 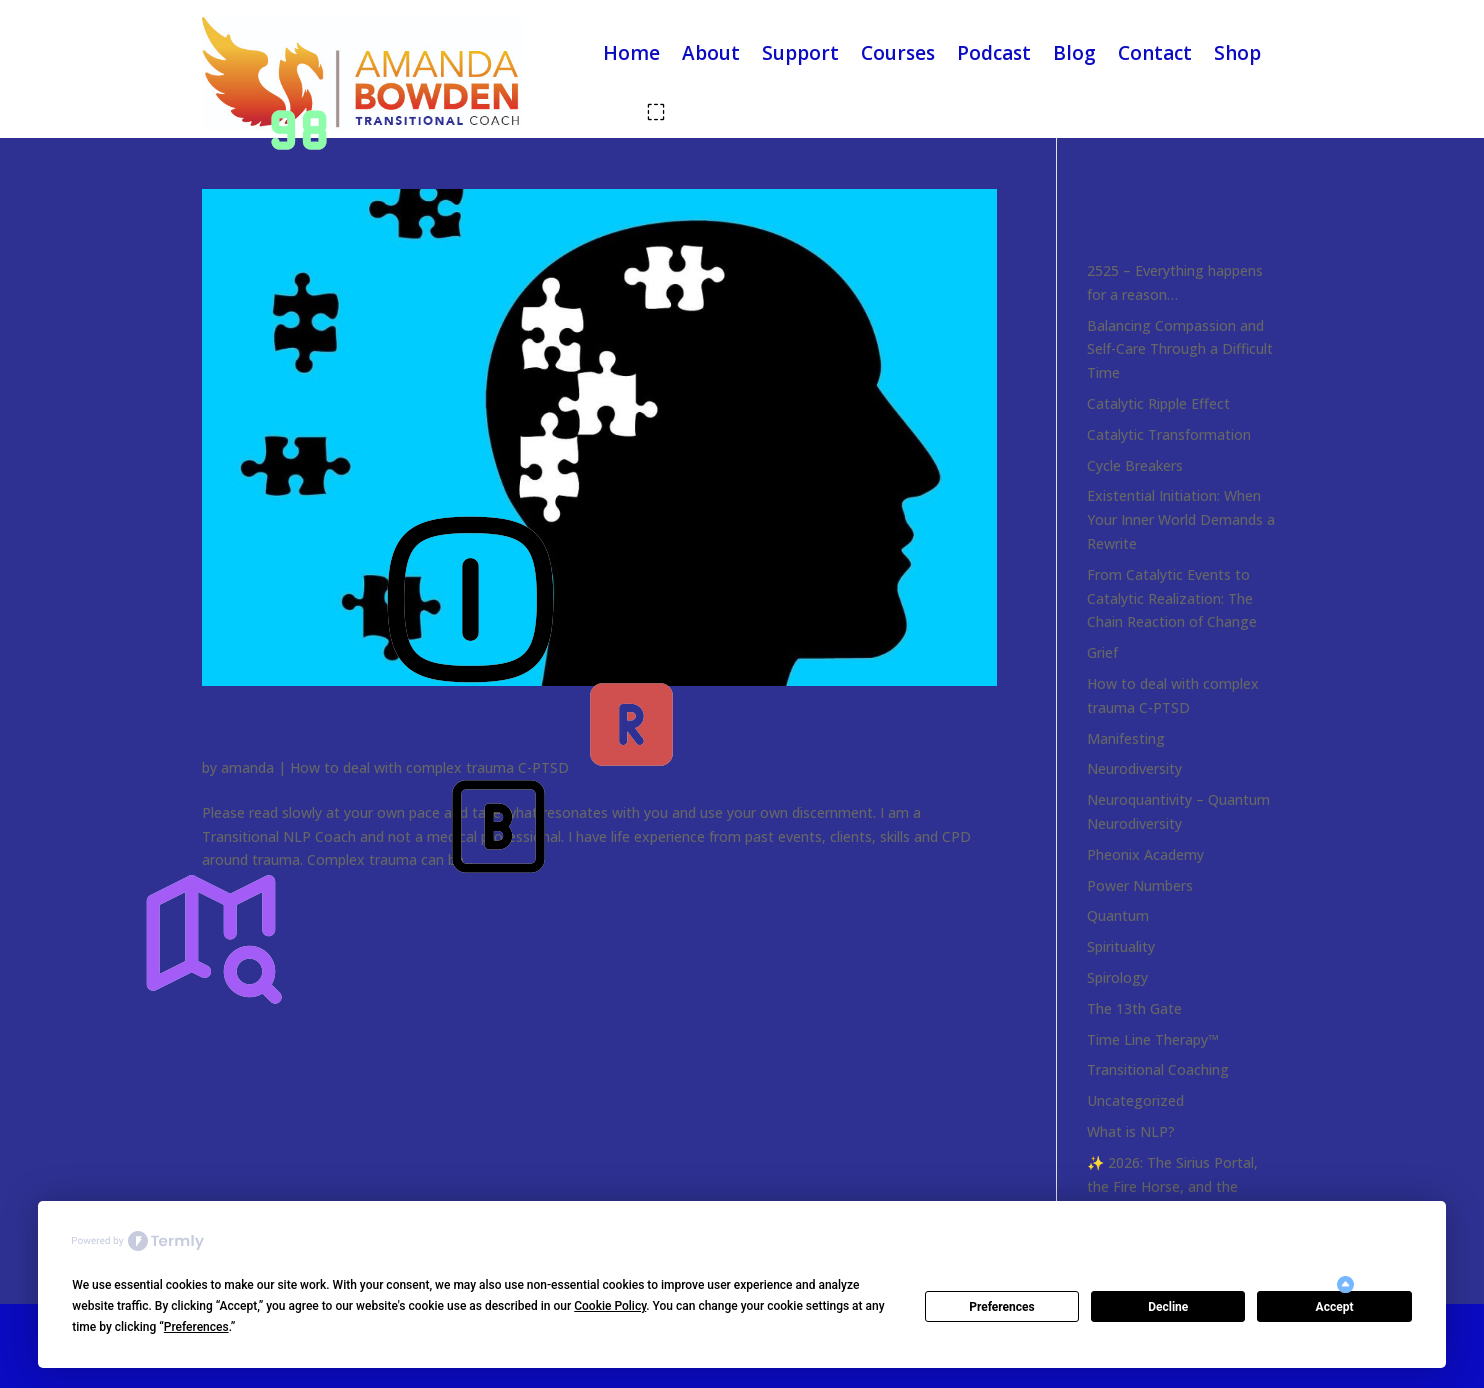 What do you see at coordinates (470, 599) in the screenshot?
I see `view more information or details` at bounding box center [470, 599].